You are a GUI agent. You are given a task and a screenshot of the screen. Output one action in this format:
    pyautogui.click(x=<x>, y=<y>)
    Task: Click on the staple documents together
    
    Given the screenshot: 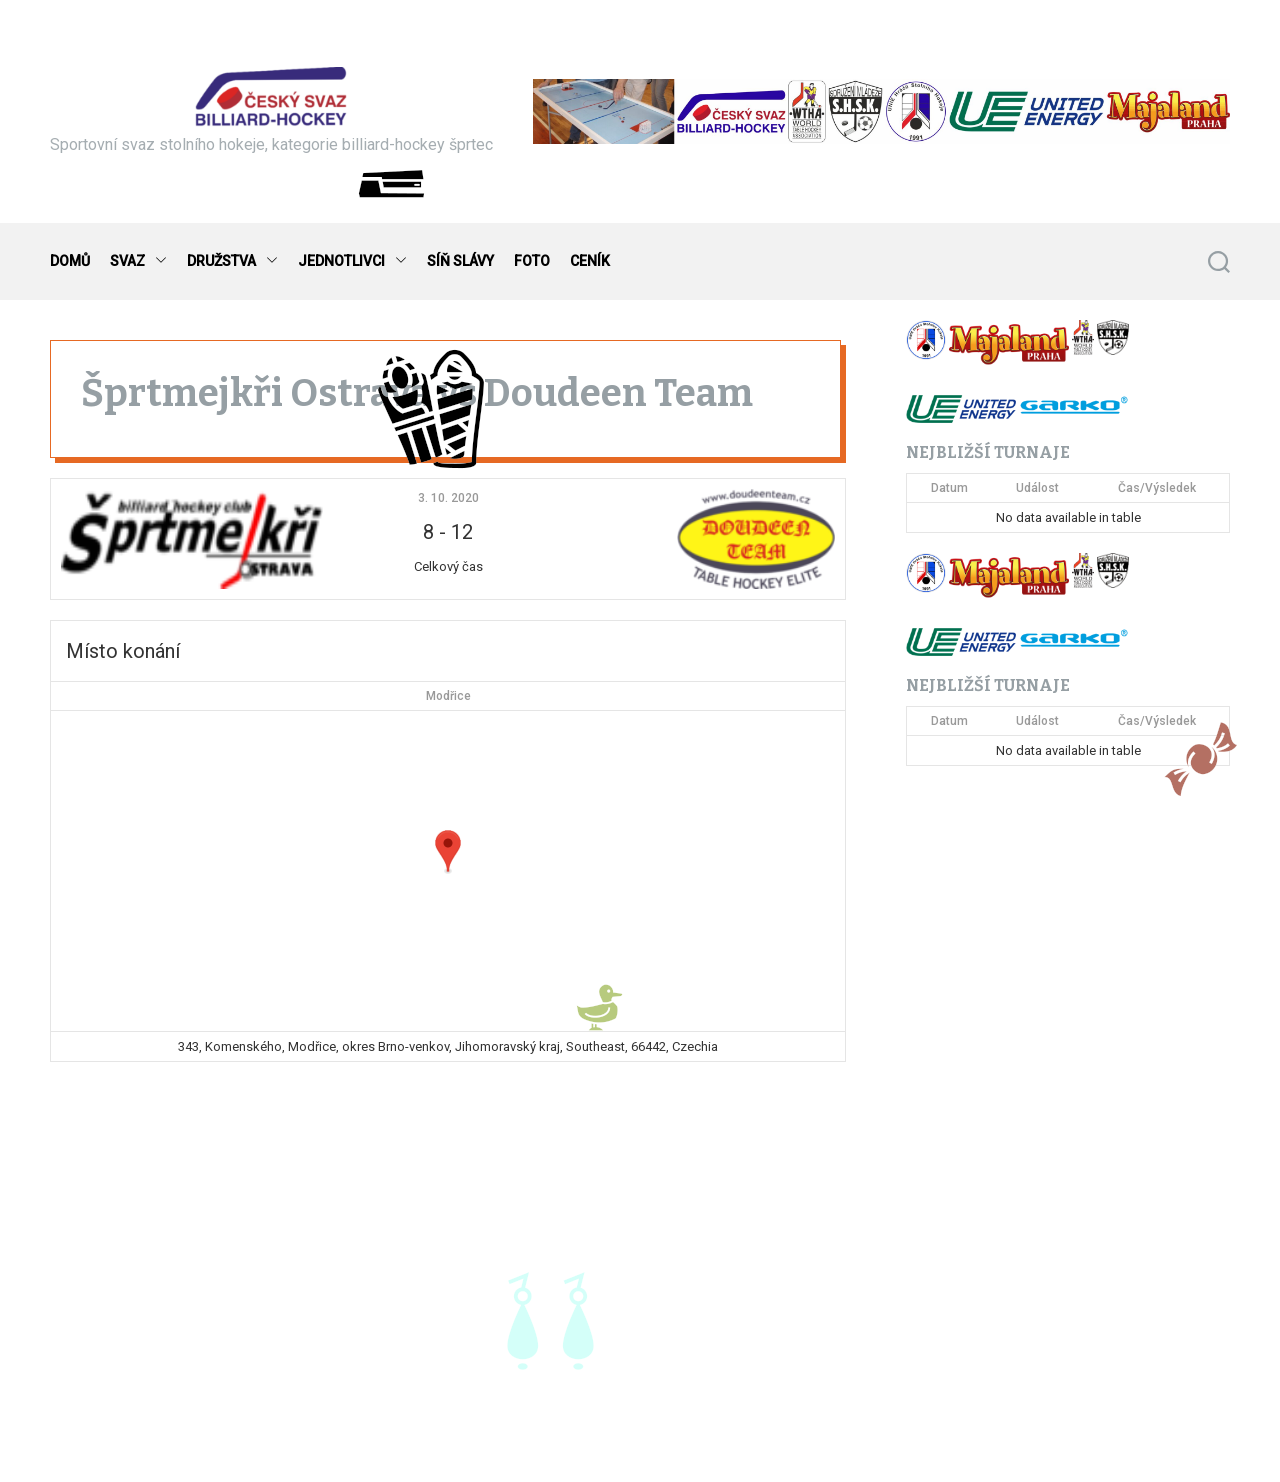 What is the action you would take?
    pyautogui.click(x=391, y=178)
    